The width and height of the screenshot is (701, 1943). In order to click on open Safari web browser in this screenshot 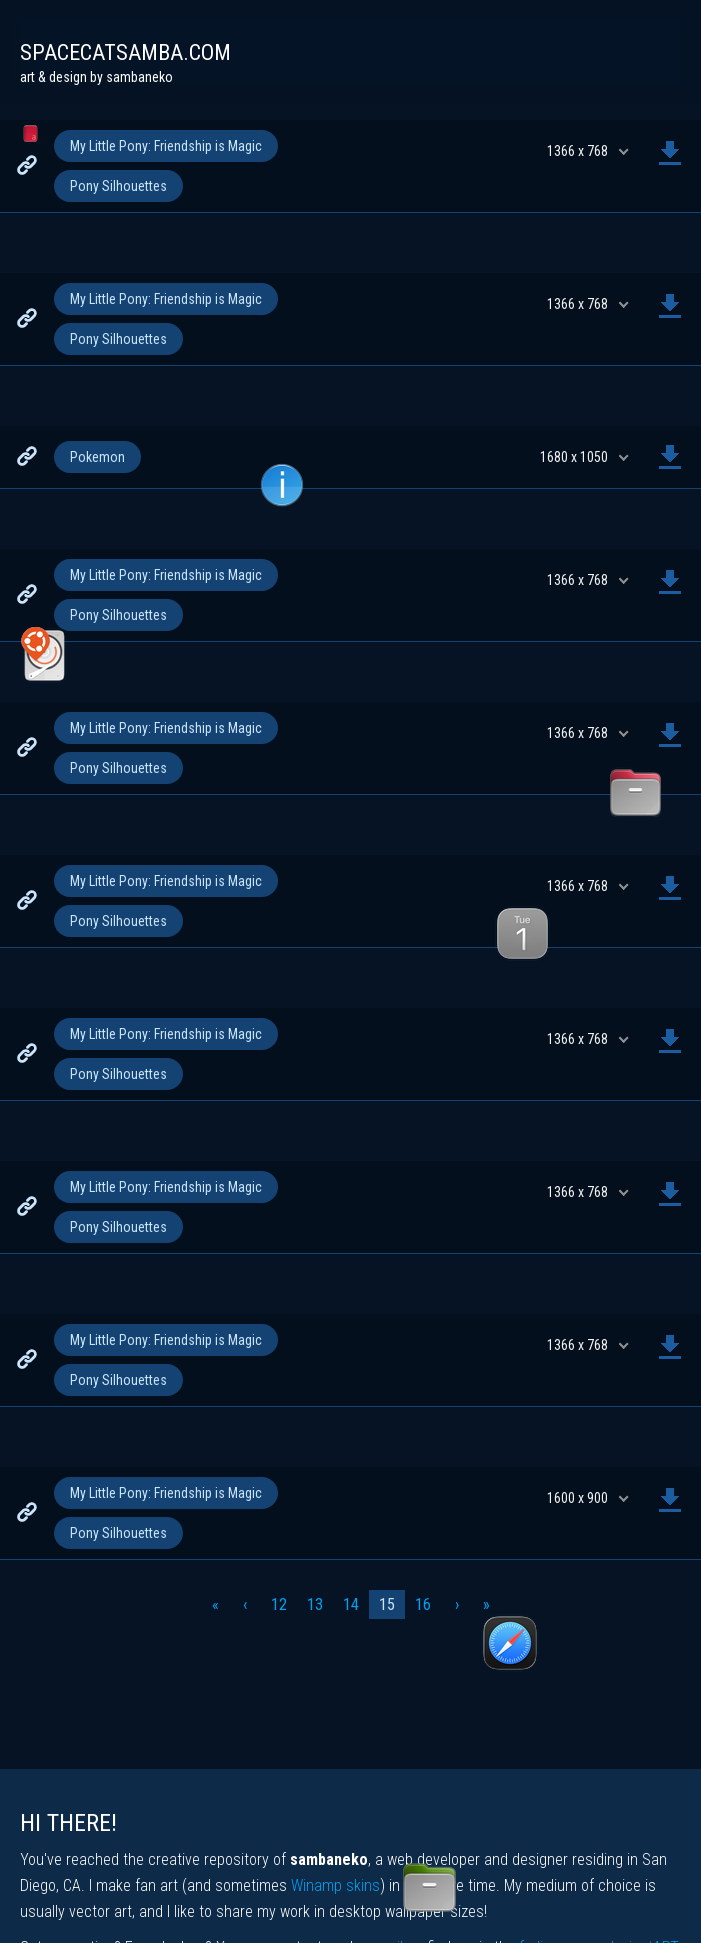, I will do `click(510, 1643)`.